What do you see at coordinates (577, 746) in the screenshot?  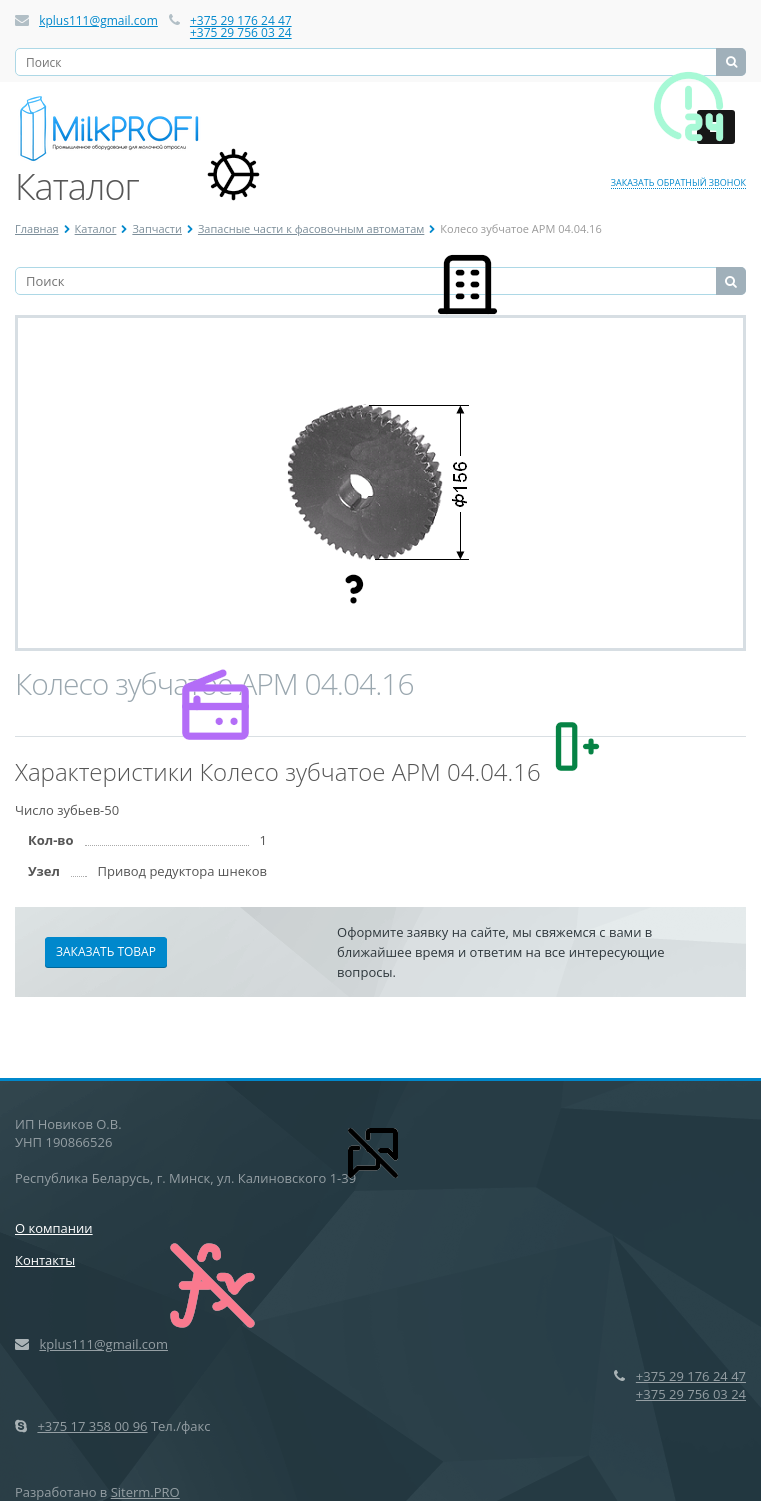 I see `insert a new column to the right` at bounding box center [577, 746].